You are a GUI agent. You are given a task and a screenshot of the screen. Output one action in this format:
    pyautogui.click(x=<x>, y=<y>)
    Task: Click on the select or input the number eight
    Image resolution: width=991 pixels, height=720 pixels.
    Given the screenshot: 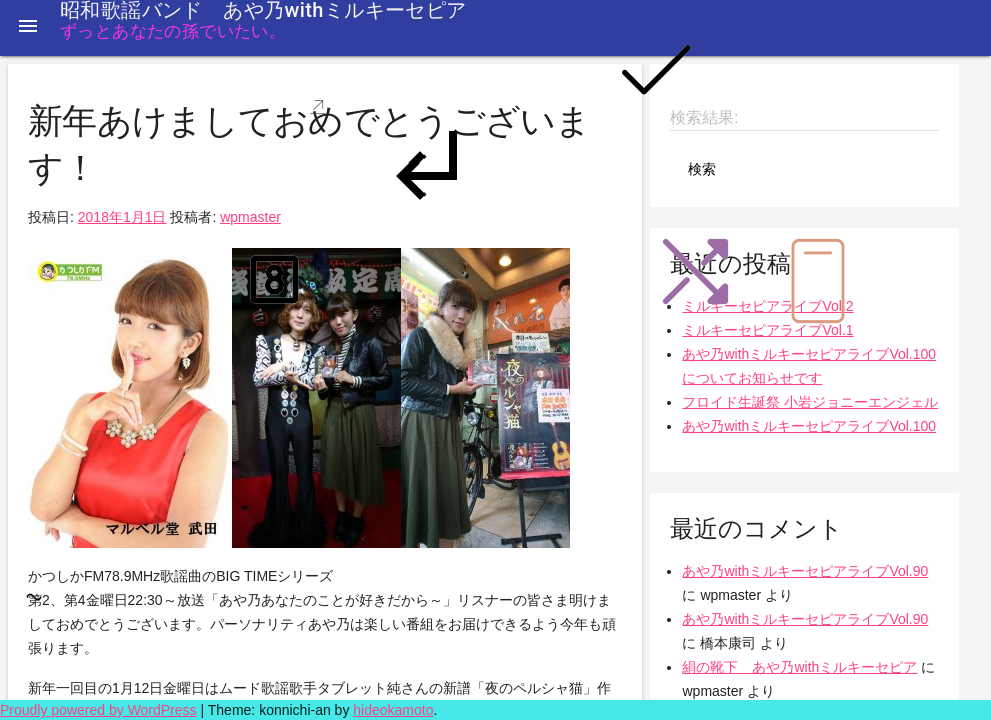 What is the action you would take?
    pyautogui.click(x=274, y=279)
    